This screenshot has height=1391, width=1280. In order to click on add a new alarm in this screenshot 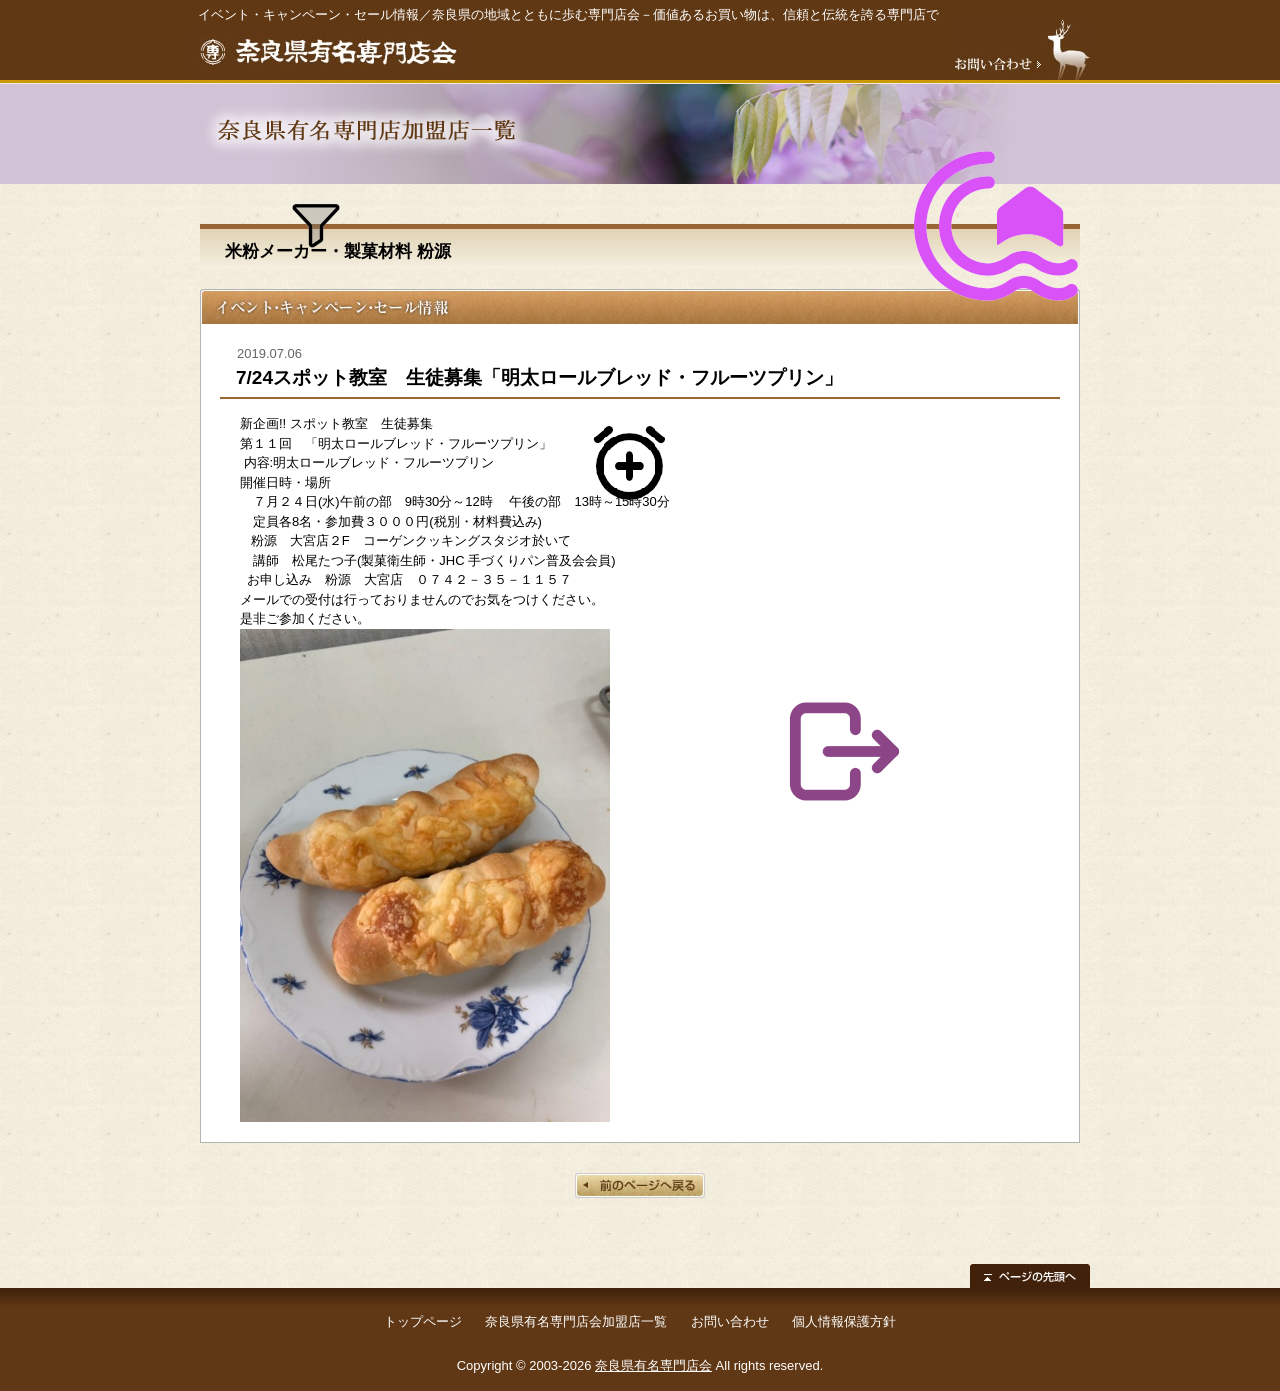, I will do `click(629, 462)`.